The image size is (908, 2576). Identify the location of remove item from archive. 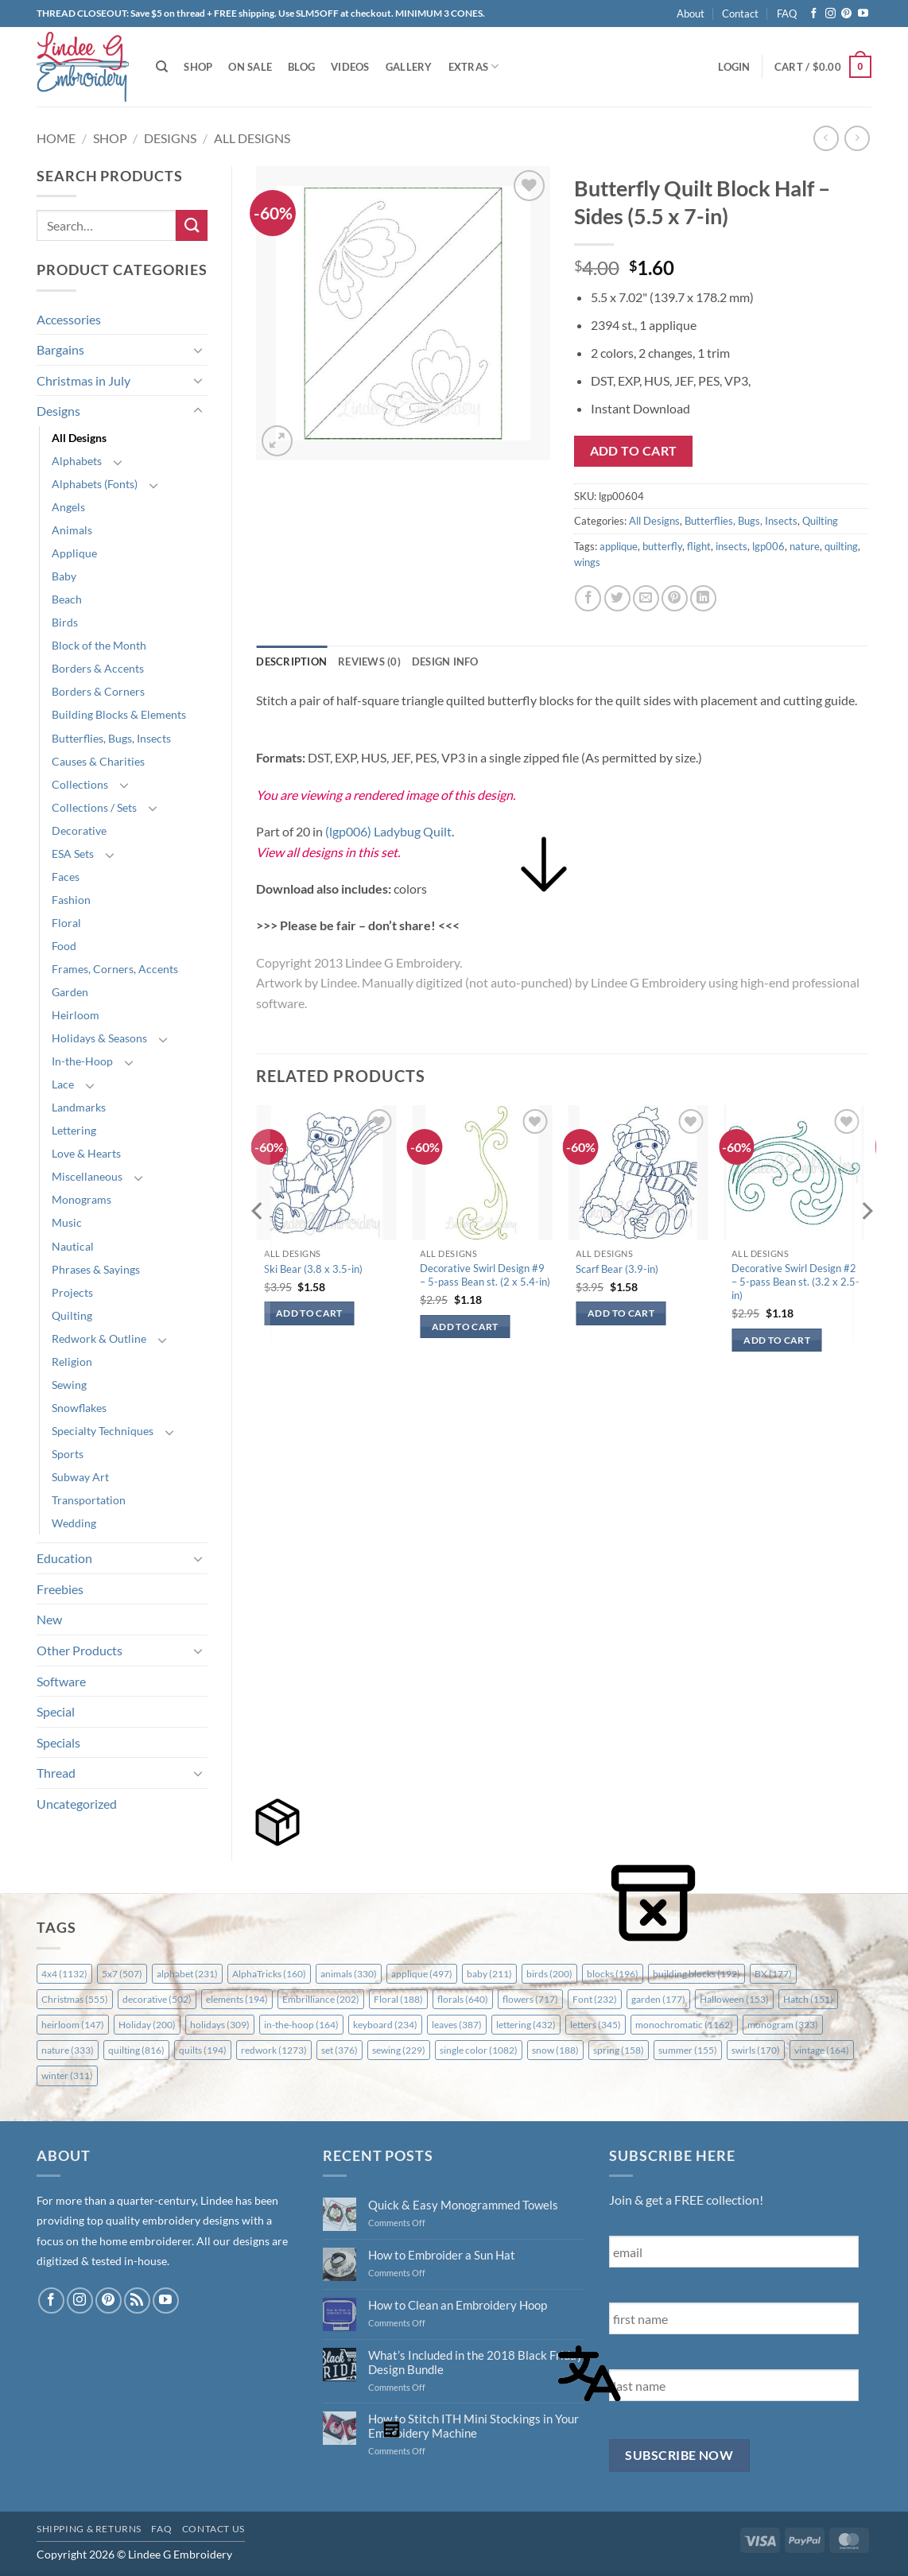
(653, 1903).